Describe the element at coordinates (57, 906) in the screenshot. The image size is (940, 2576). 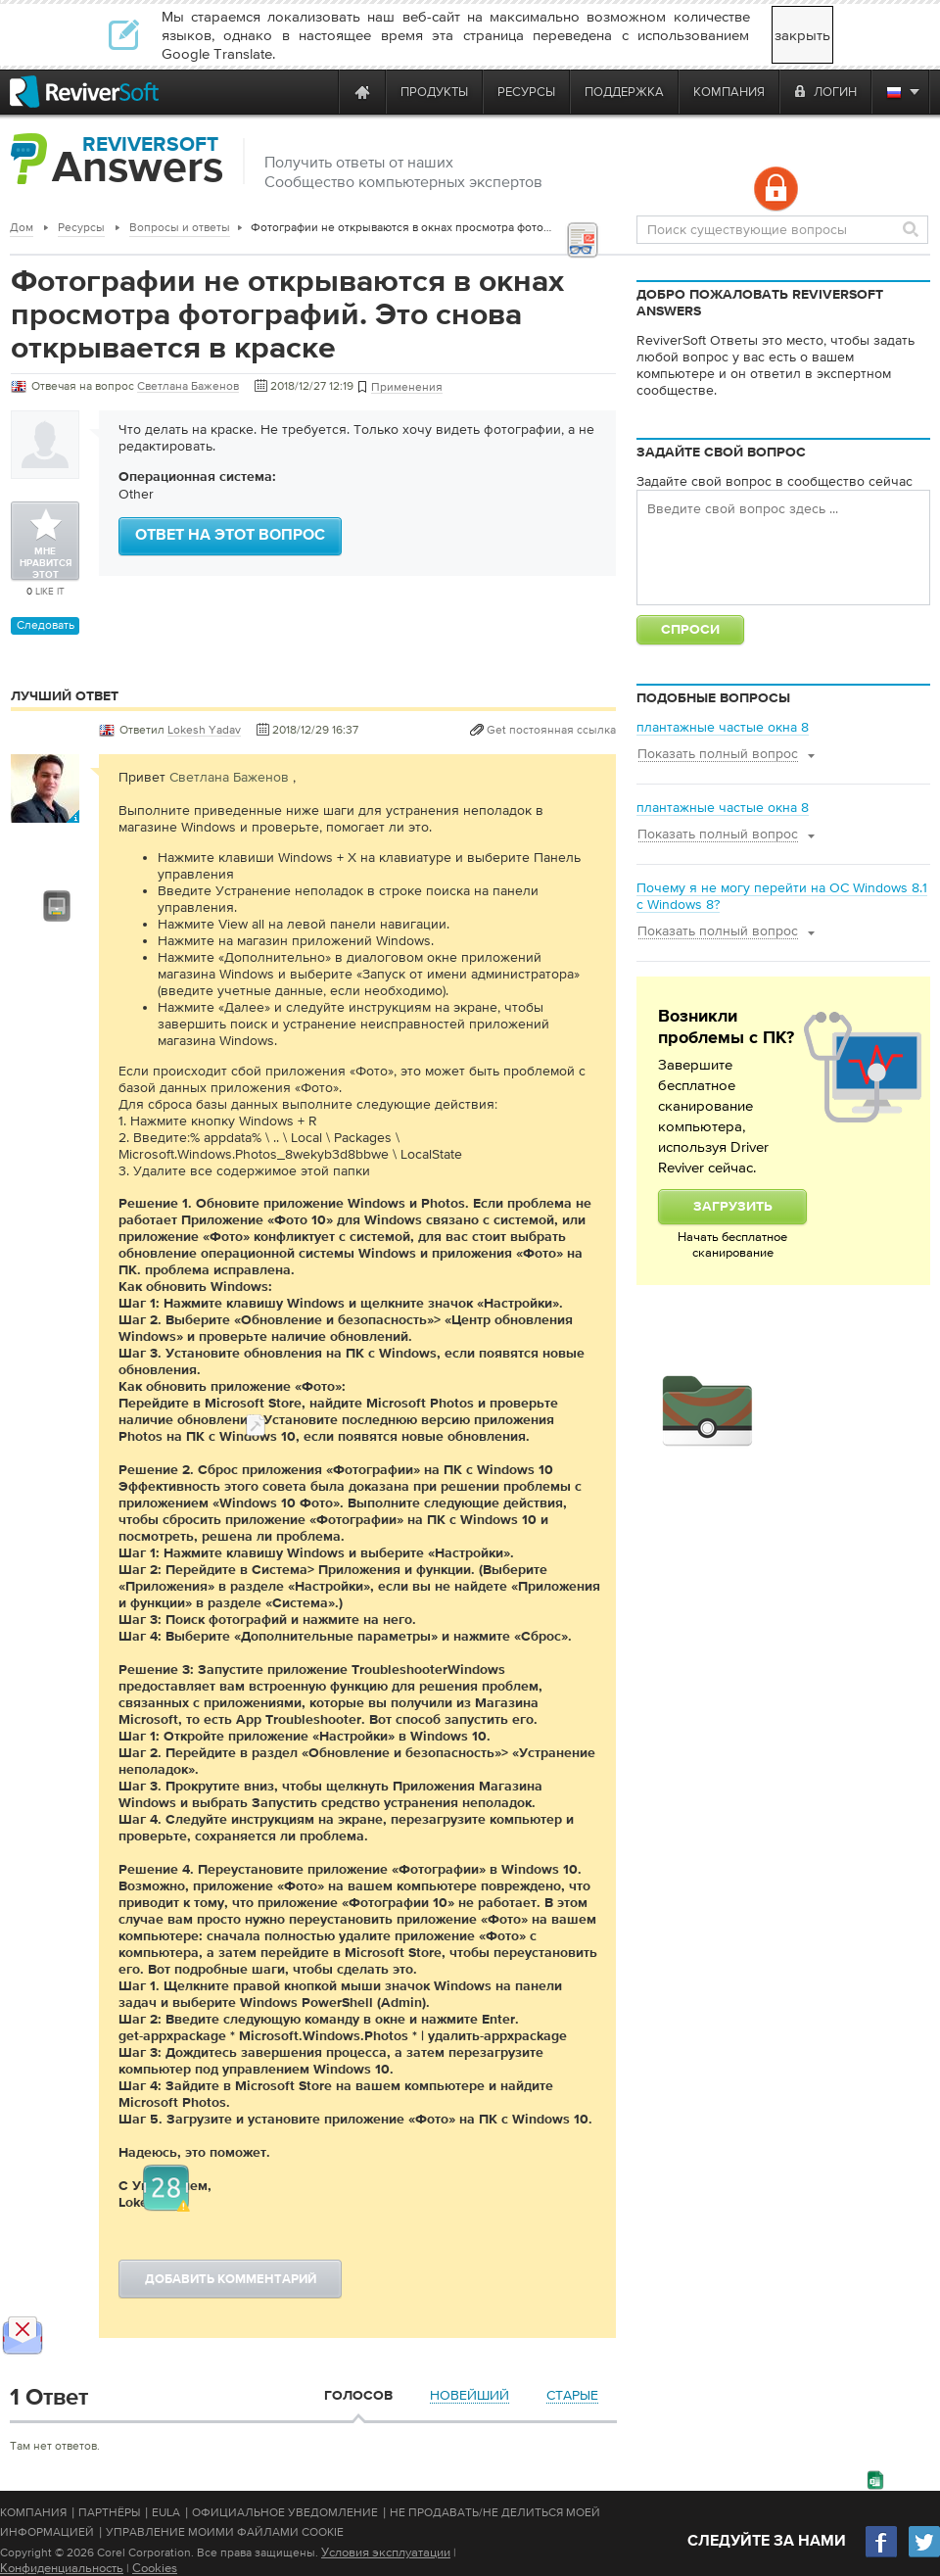
I see `sega master system ROM file` at that location.